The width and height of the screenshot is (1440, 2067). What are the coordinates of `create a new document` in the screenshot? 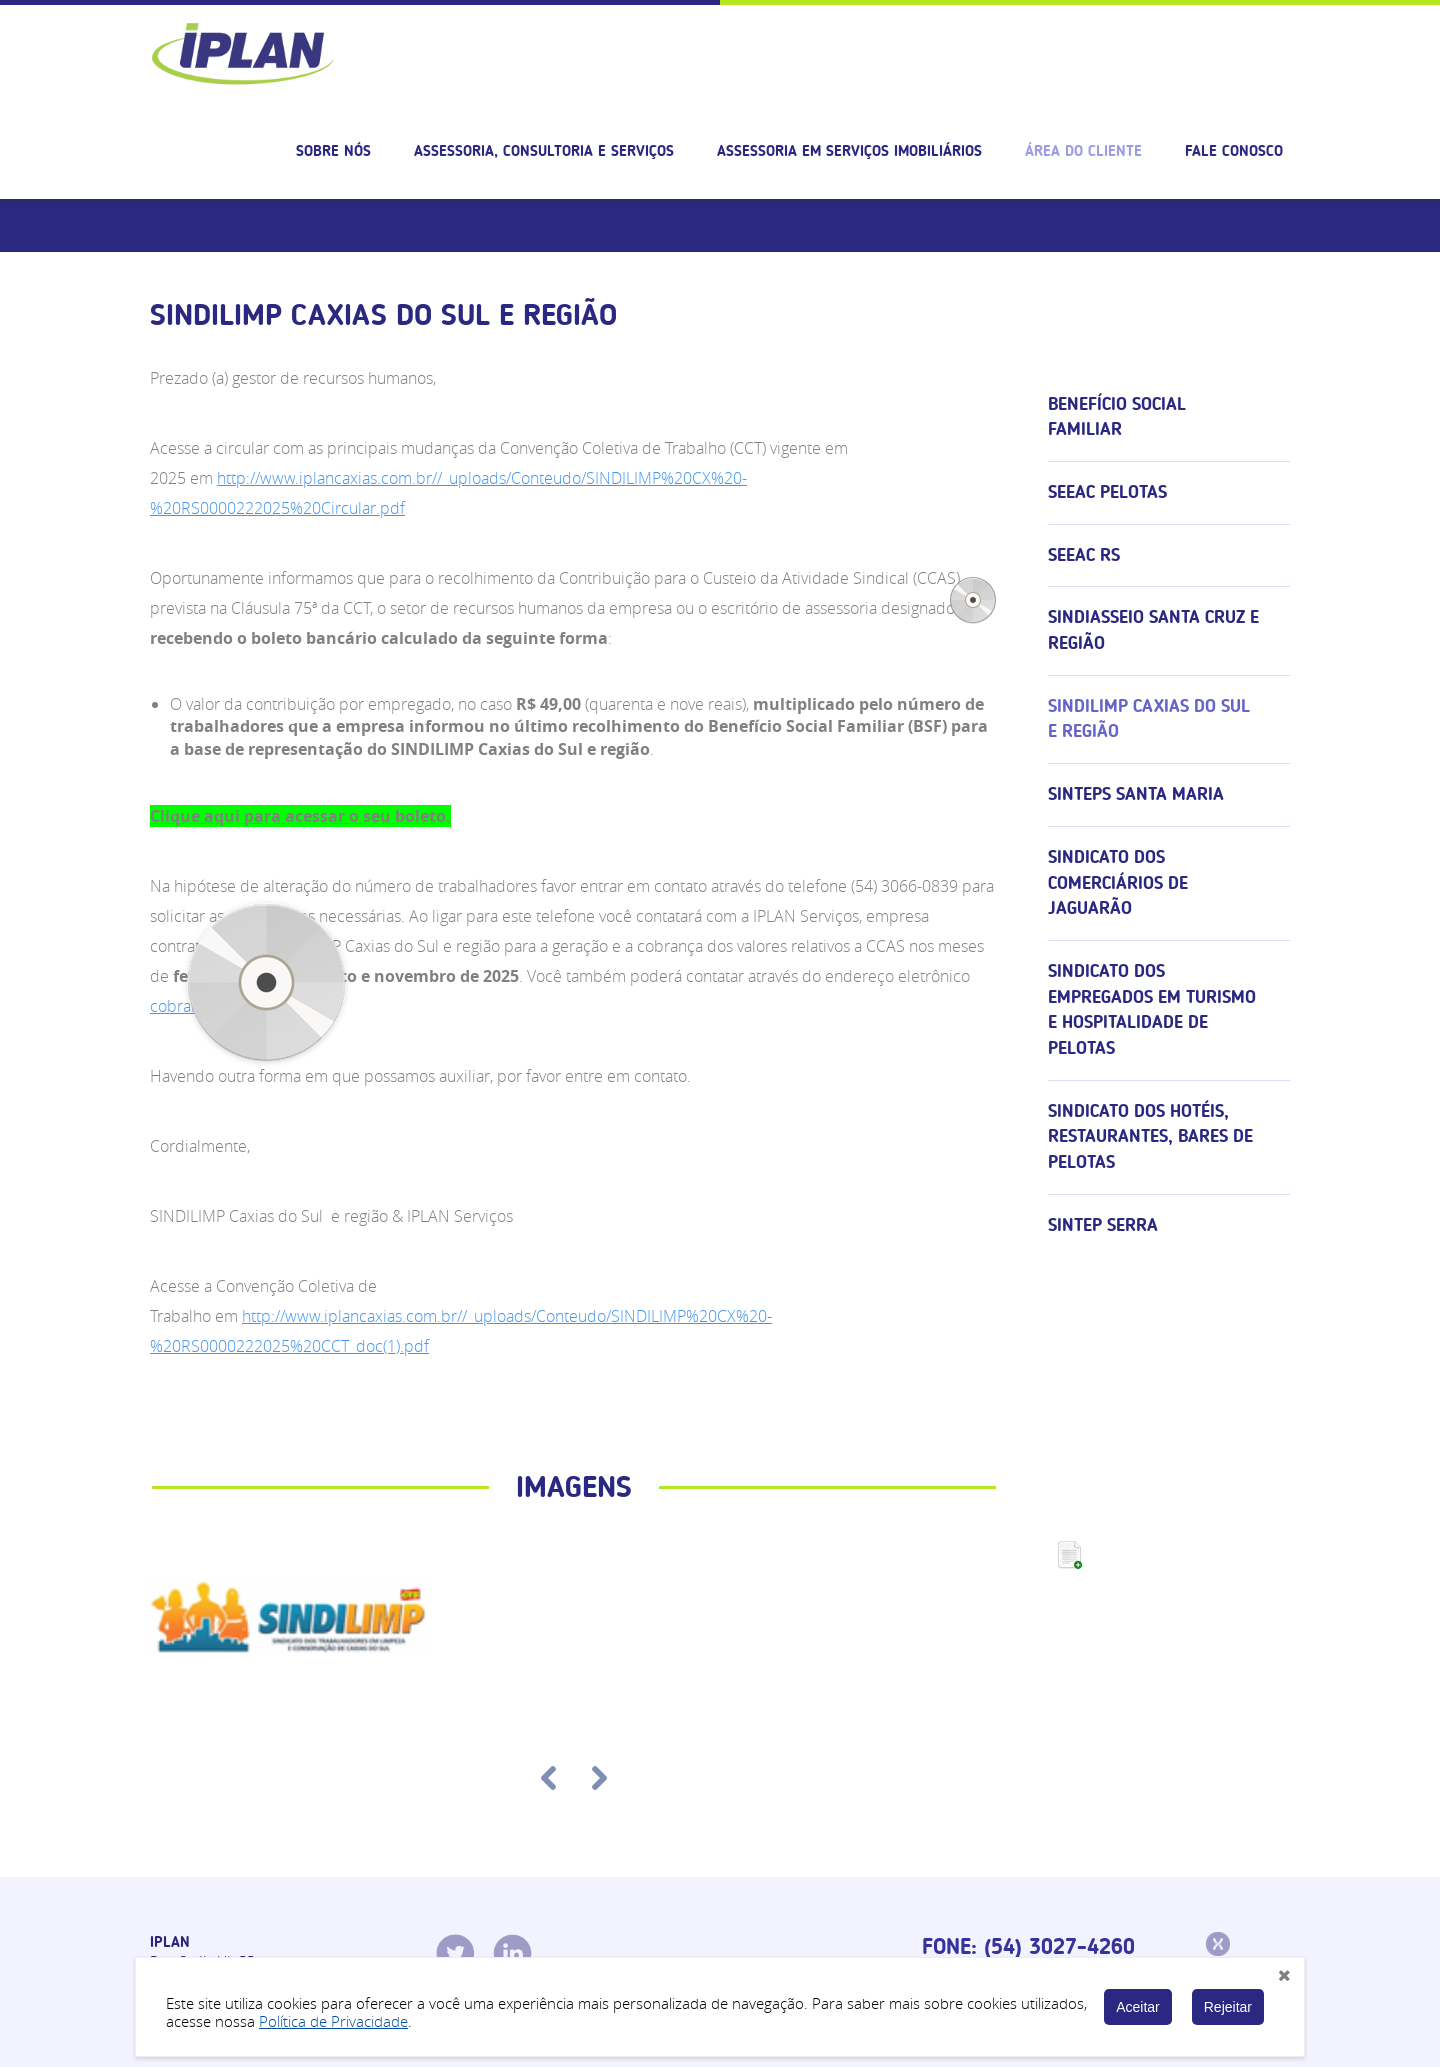 It's located at (1069, 1554).